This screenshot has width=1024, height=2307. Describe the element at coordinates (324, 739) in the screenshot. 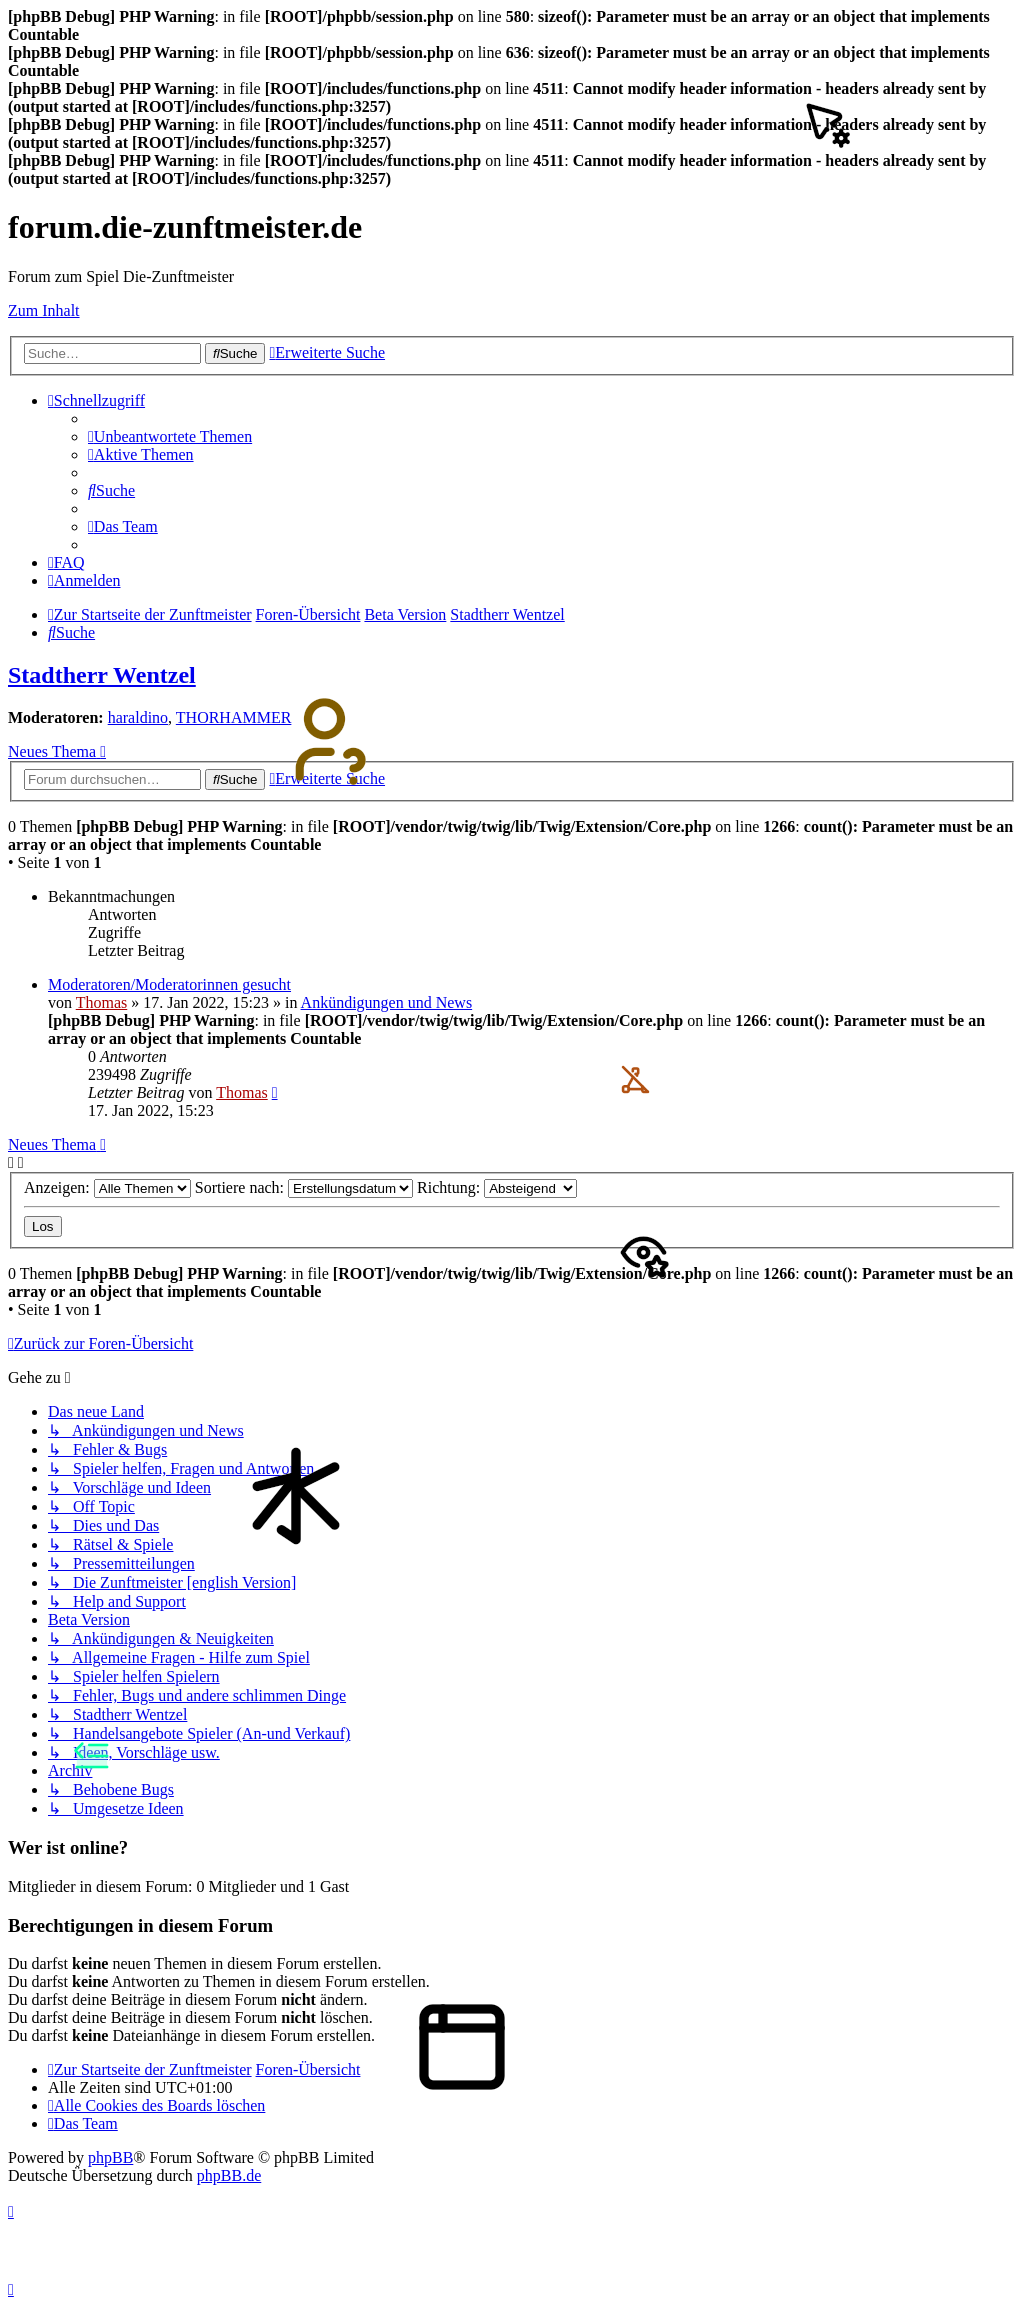

I see `unknown or unidentified user` at that location.